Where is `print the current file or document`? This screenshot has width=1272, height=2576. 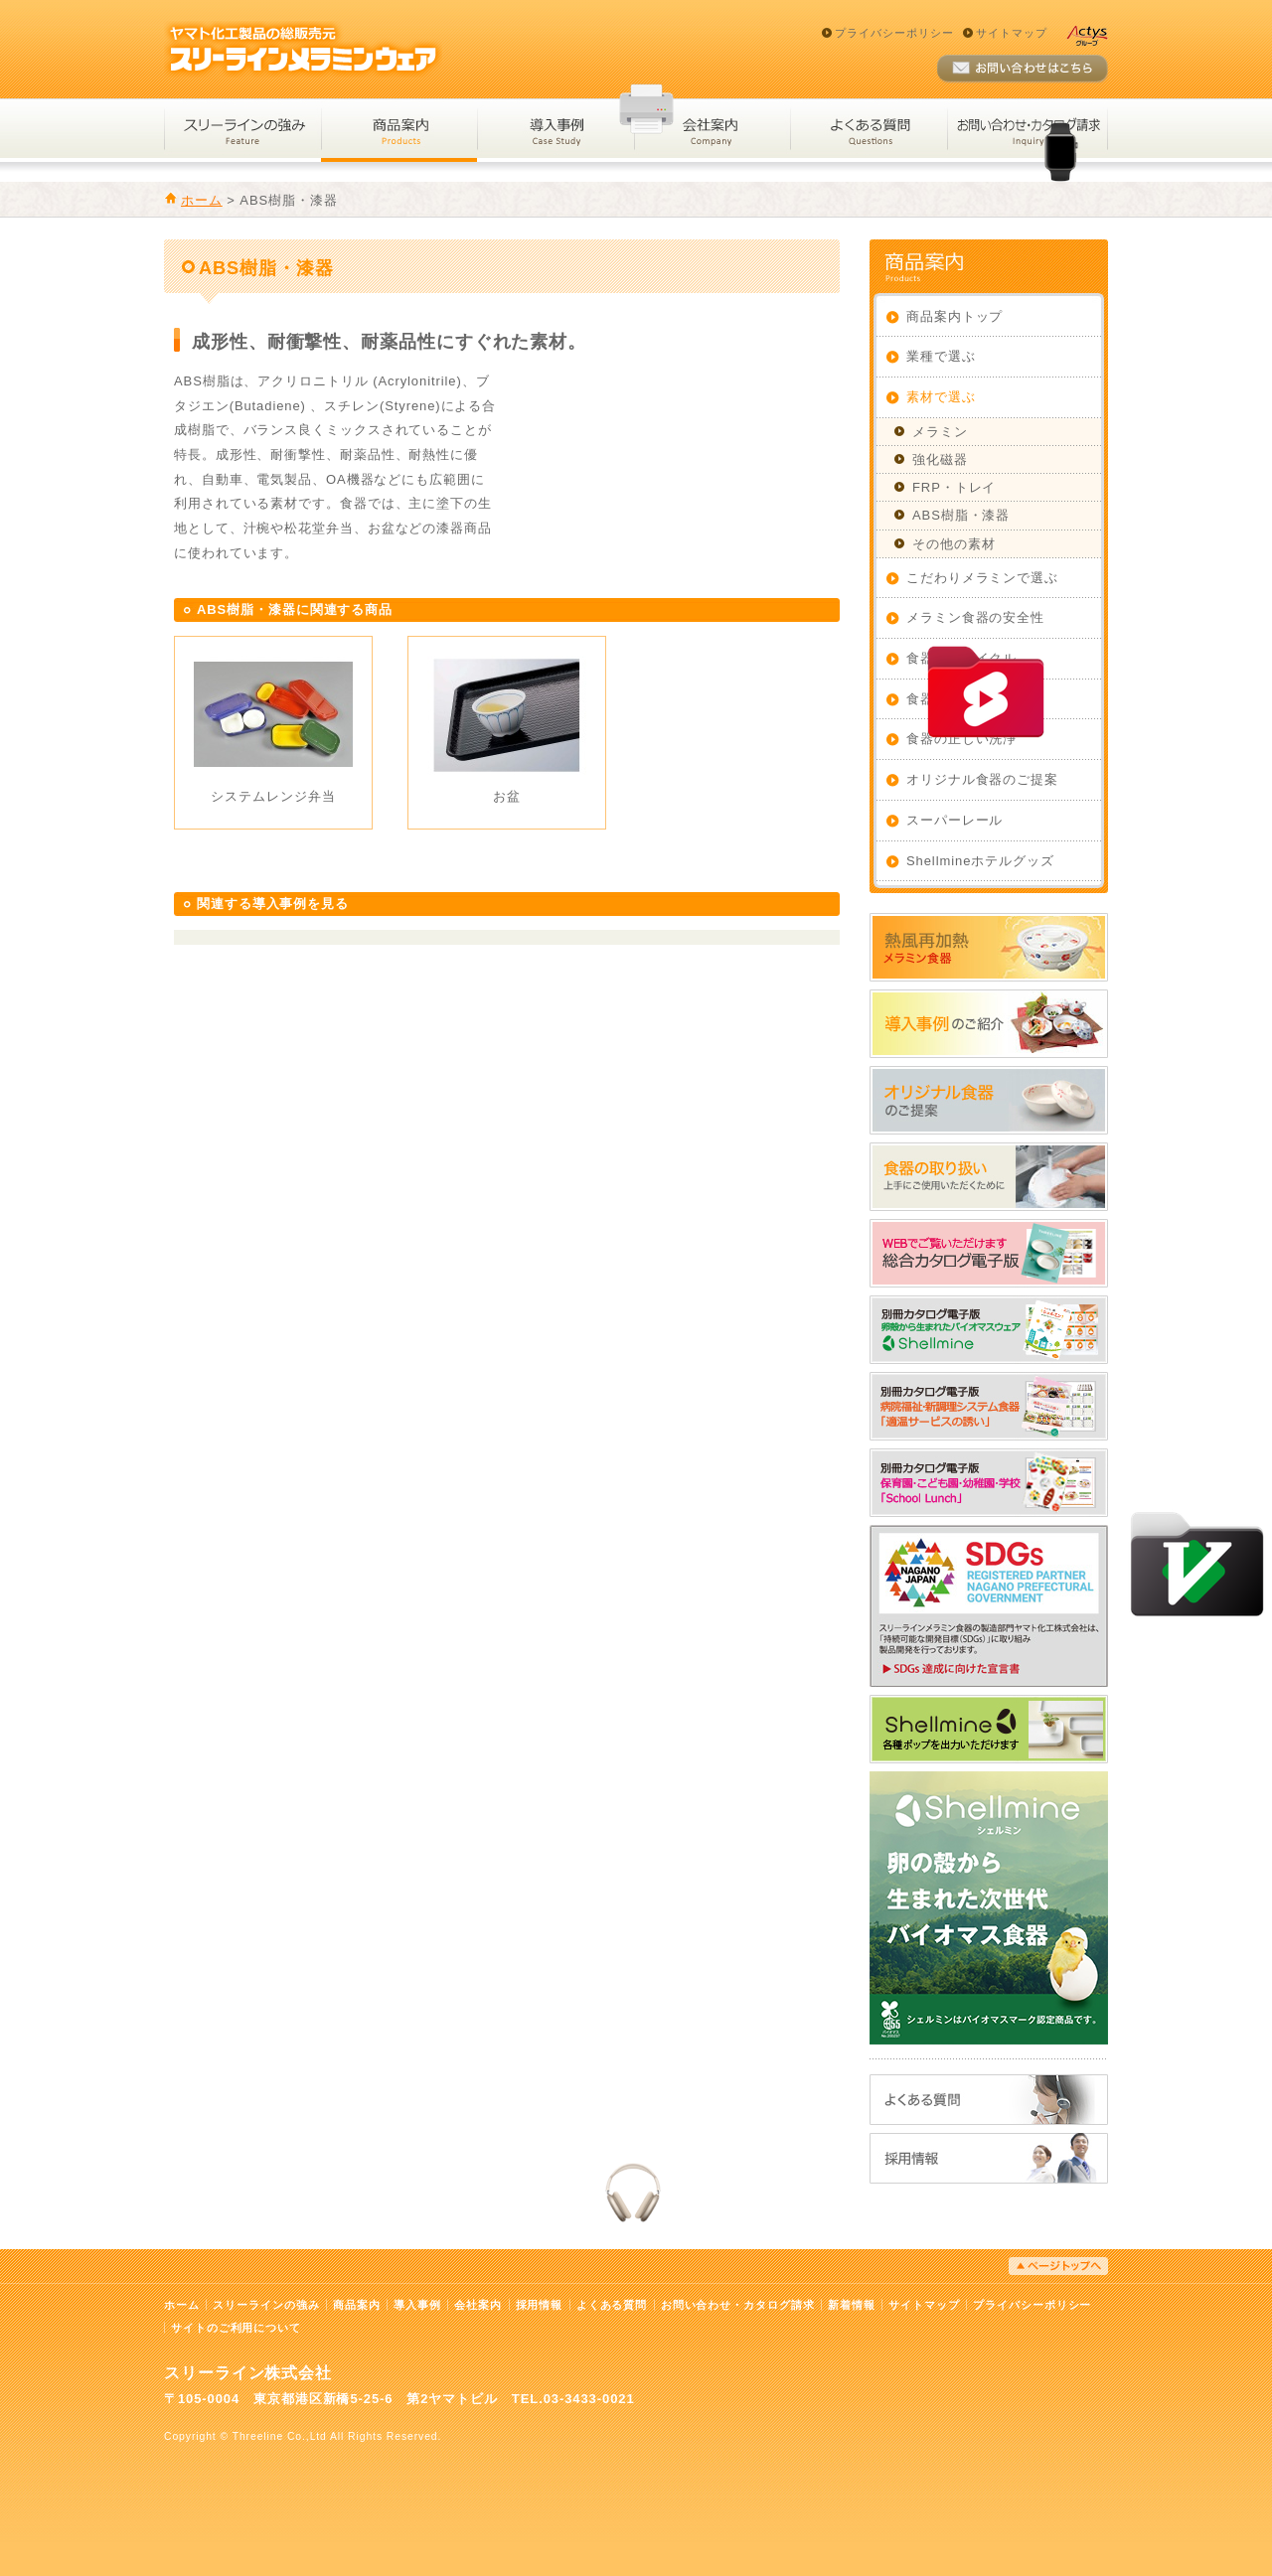 print the current file or document is located at coordinates (646, 108).